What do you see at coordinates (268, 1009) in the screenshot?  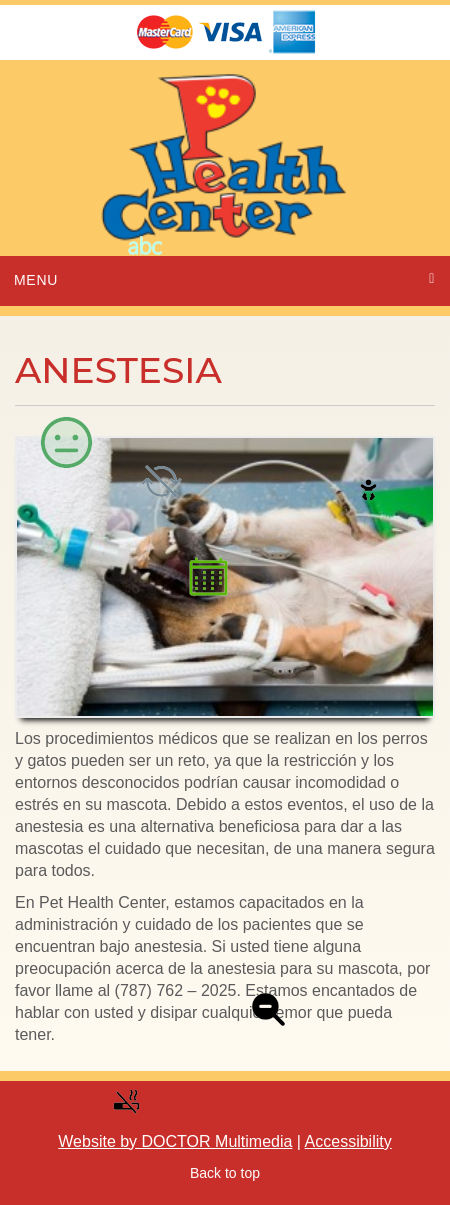 I see `zoom out` at bounding box center [268, 1009].